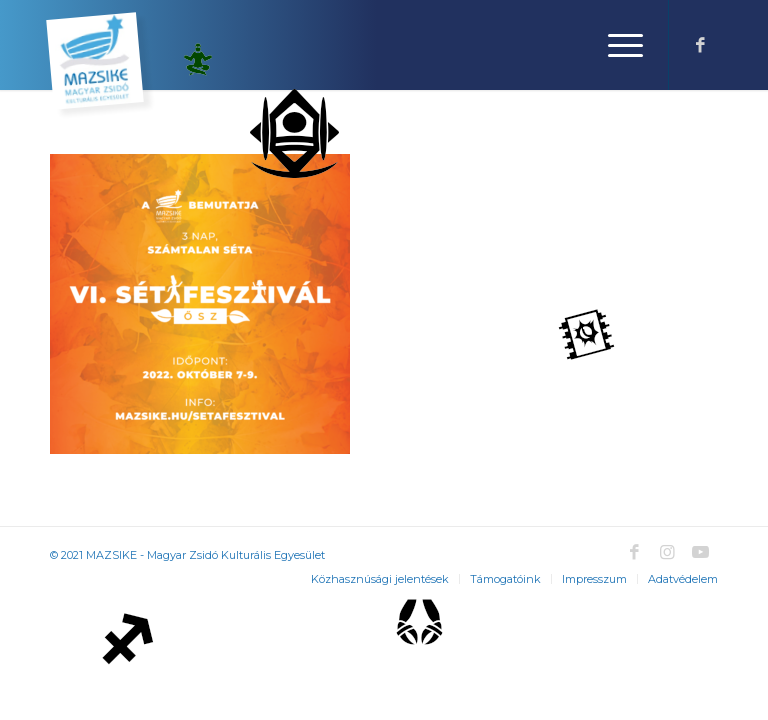  What do you see at coordinates (419, 621) in the screenshot?
I see `select claw attack ability` at bounding box center [419, 621].